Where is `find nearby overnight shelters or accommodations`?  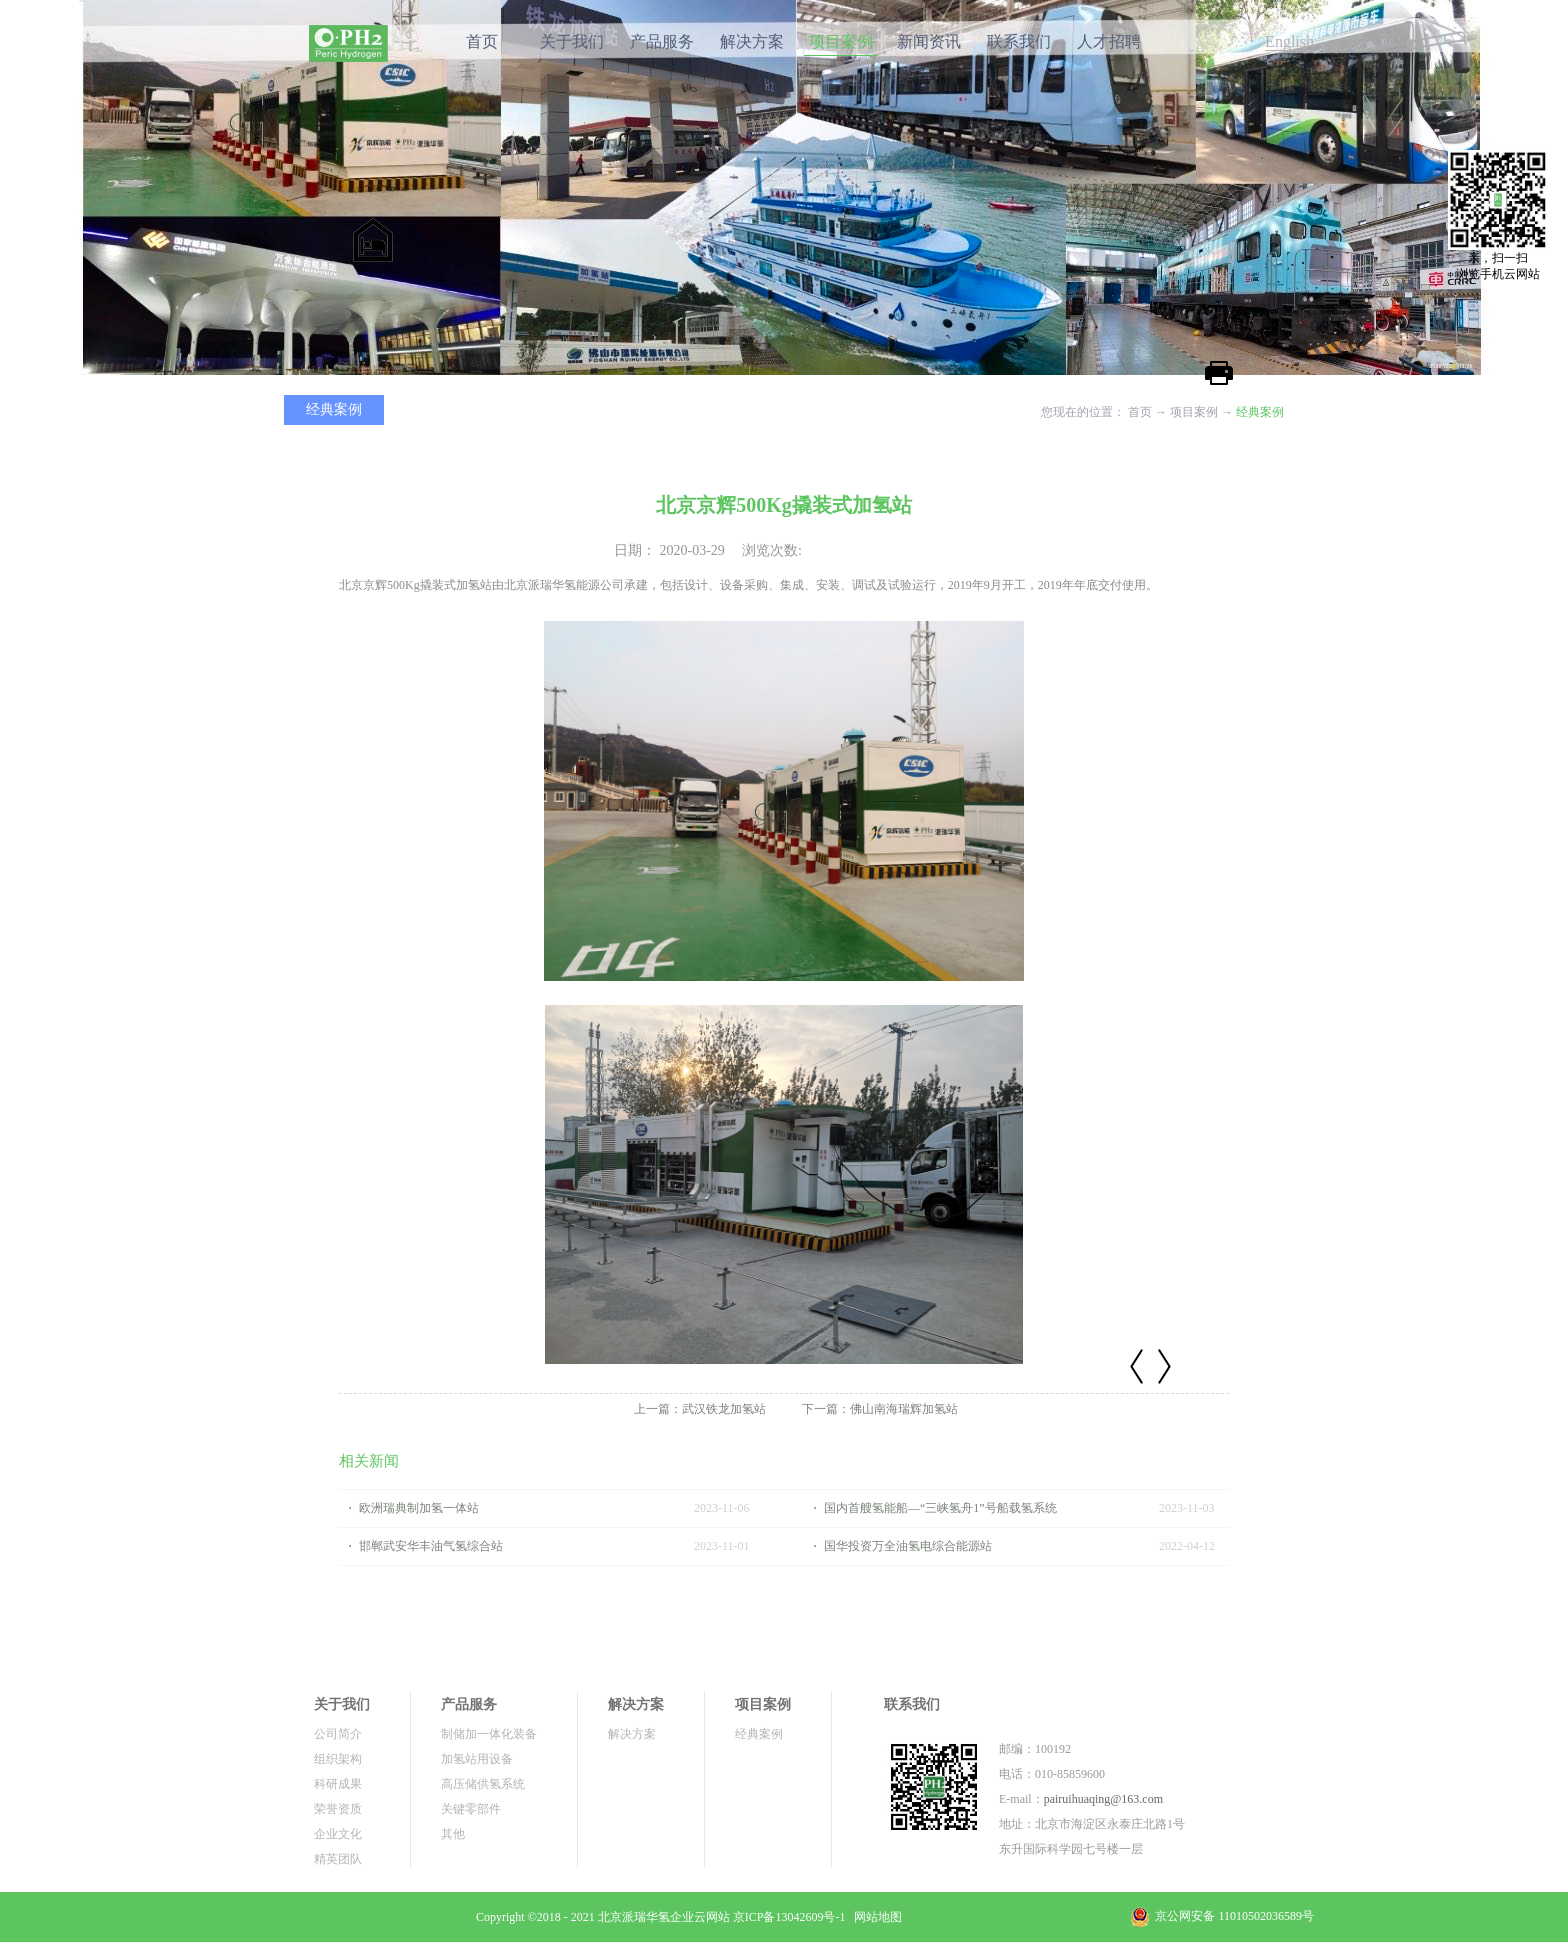
find nearby overnight shelters or accommodations is located at coordinates (373, 240).